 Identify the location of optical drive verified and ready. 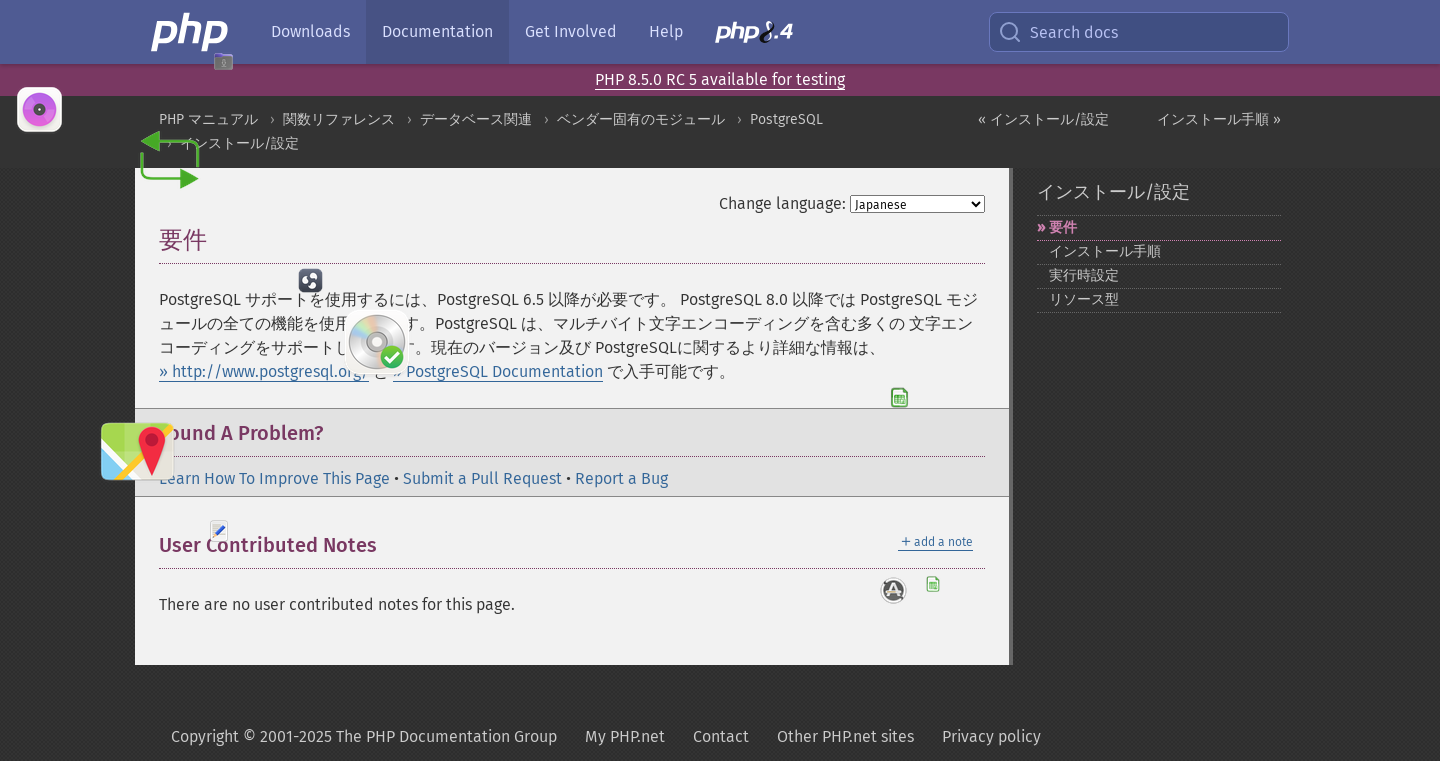
(377, 342).